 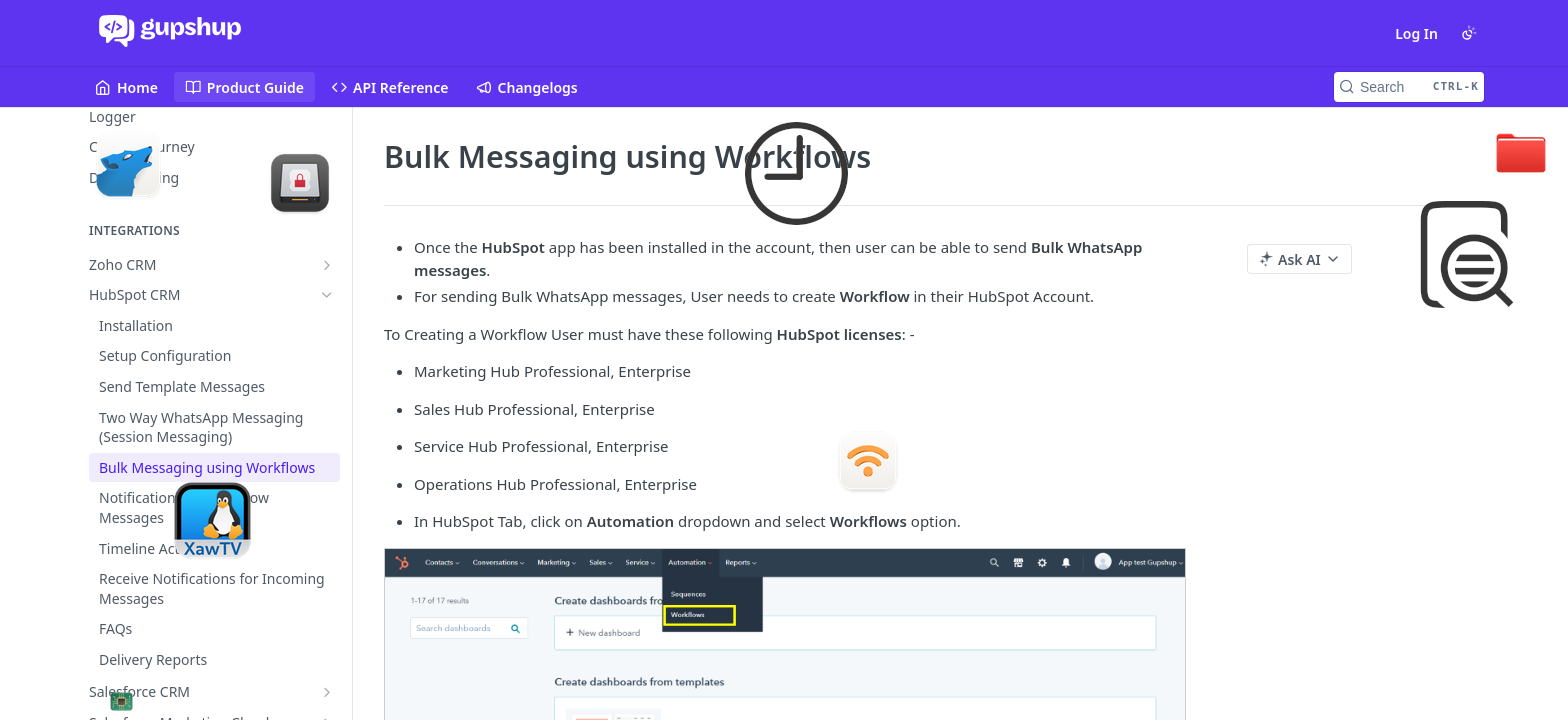 What do you see at coordinates (121, 701) in the screenshot?
I see `open jockey hardware monitoring app` at bounding box center [121, 701].